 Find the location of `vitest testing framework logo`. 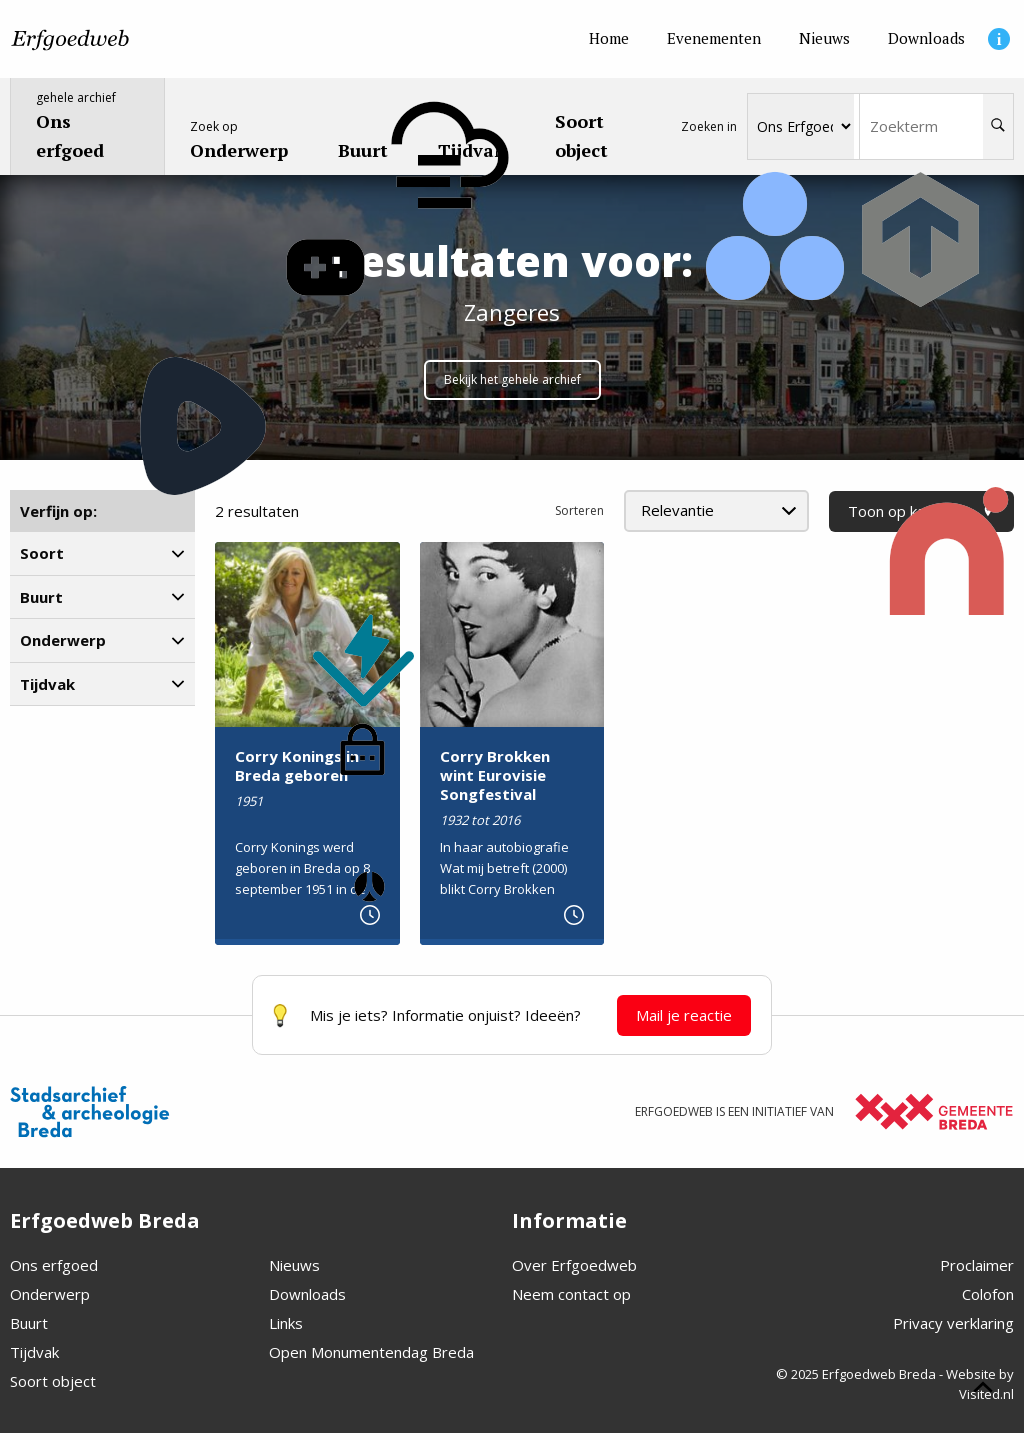

vitest testing framework logo is located at coordinates (363, 660).